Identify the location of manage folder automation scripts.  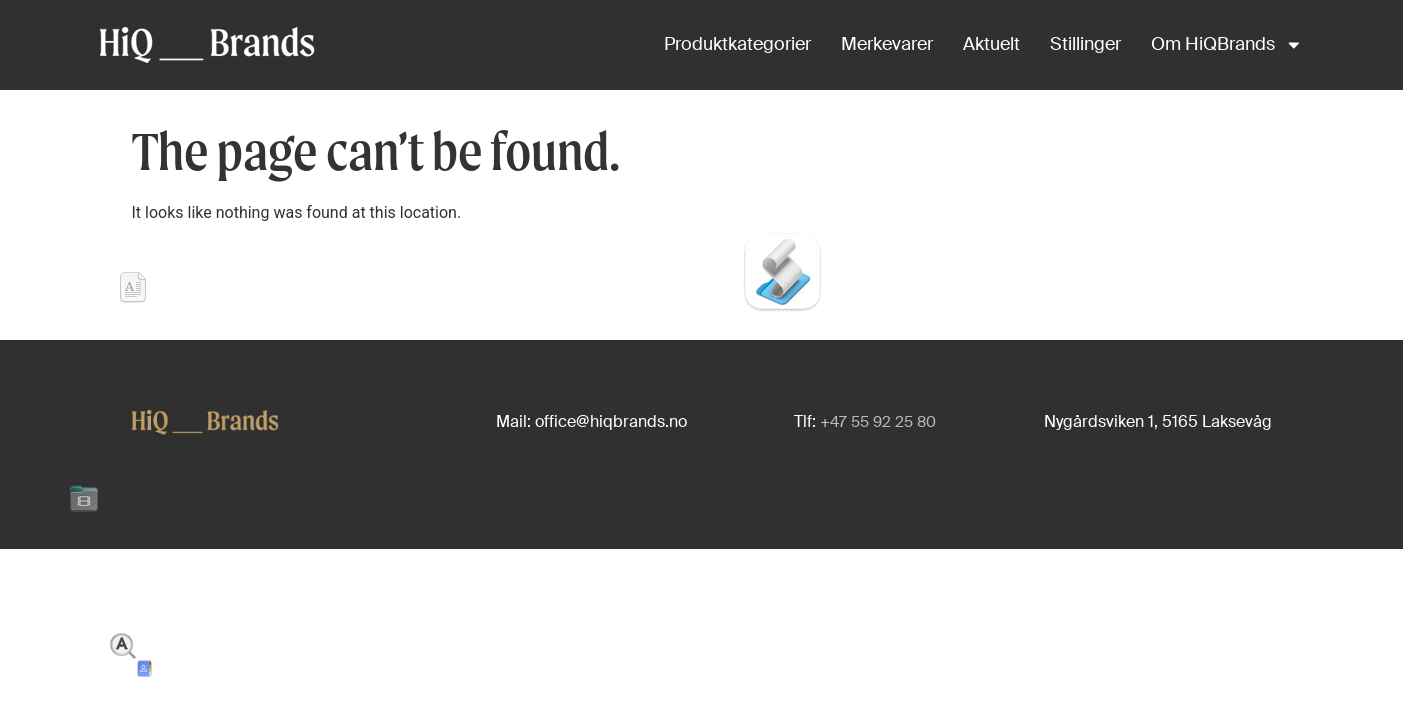
(782, 271).